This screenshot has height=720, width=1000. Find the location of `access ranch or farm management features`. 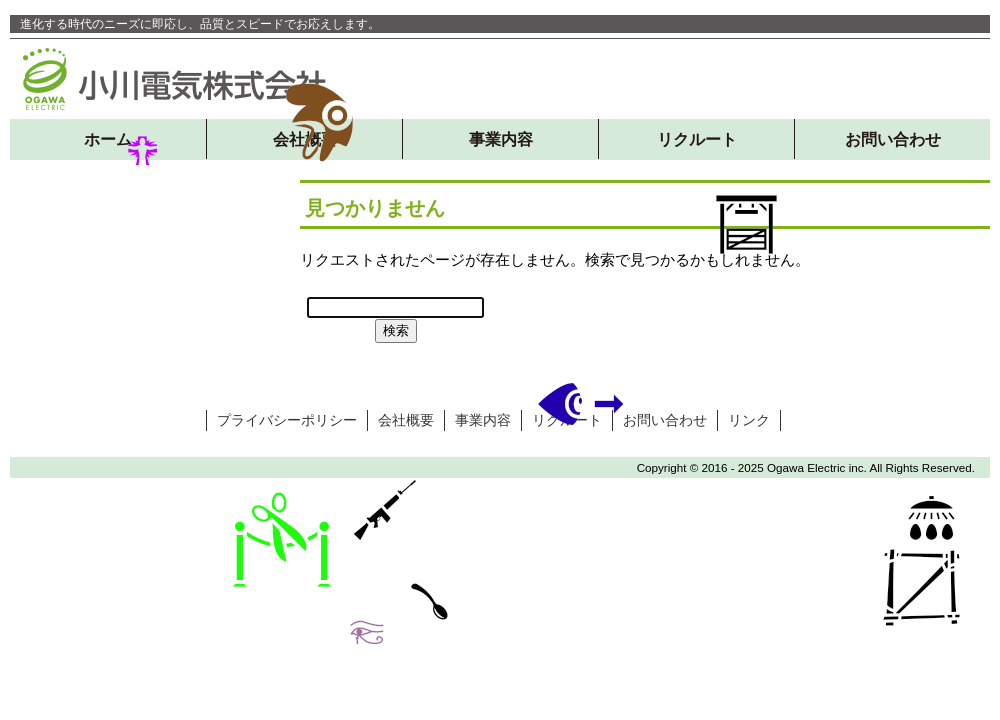

access ranch or farm management features is located at coordinates (746, 223).